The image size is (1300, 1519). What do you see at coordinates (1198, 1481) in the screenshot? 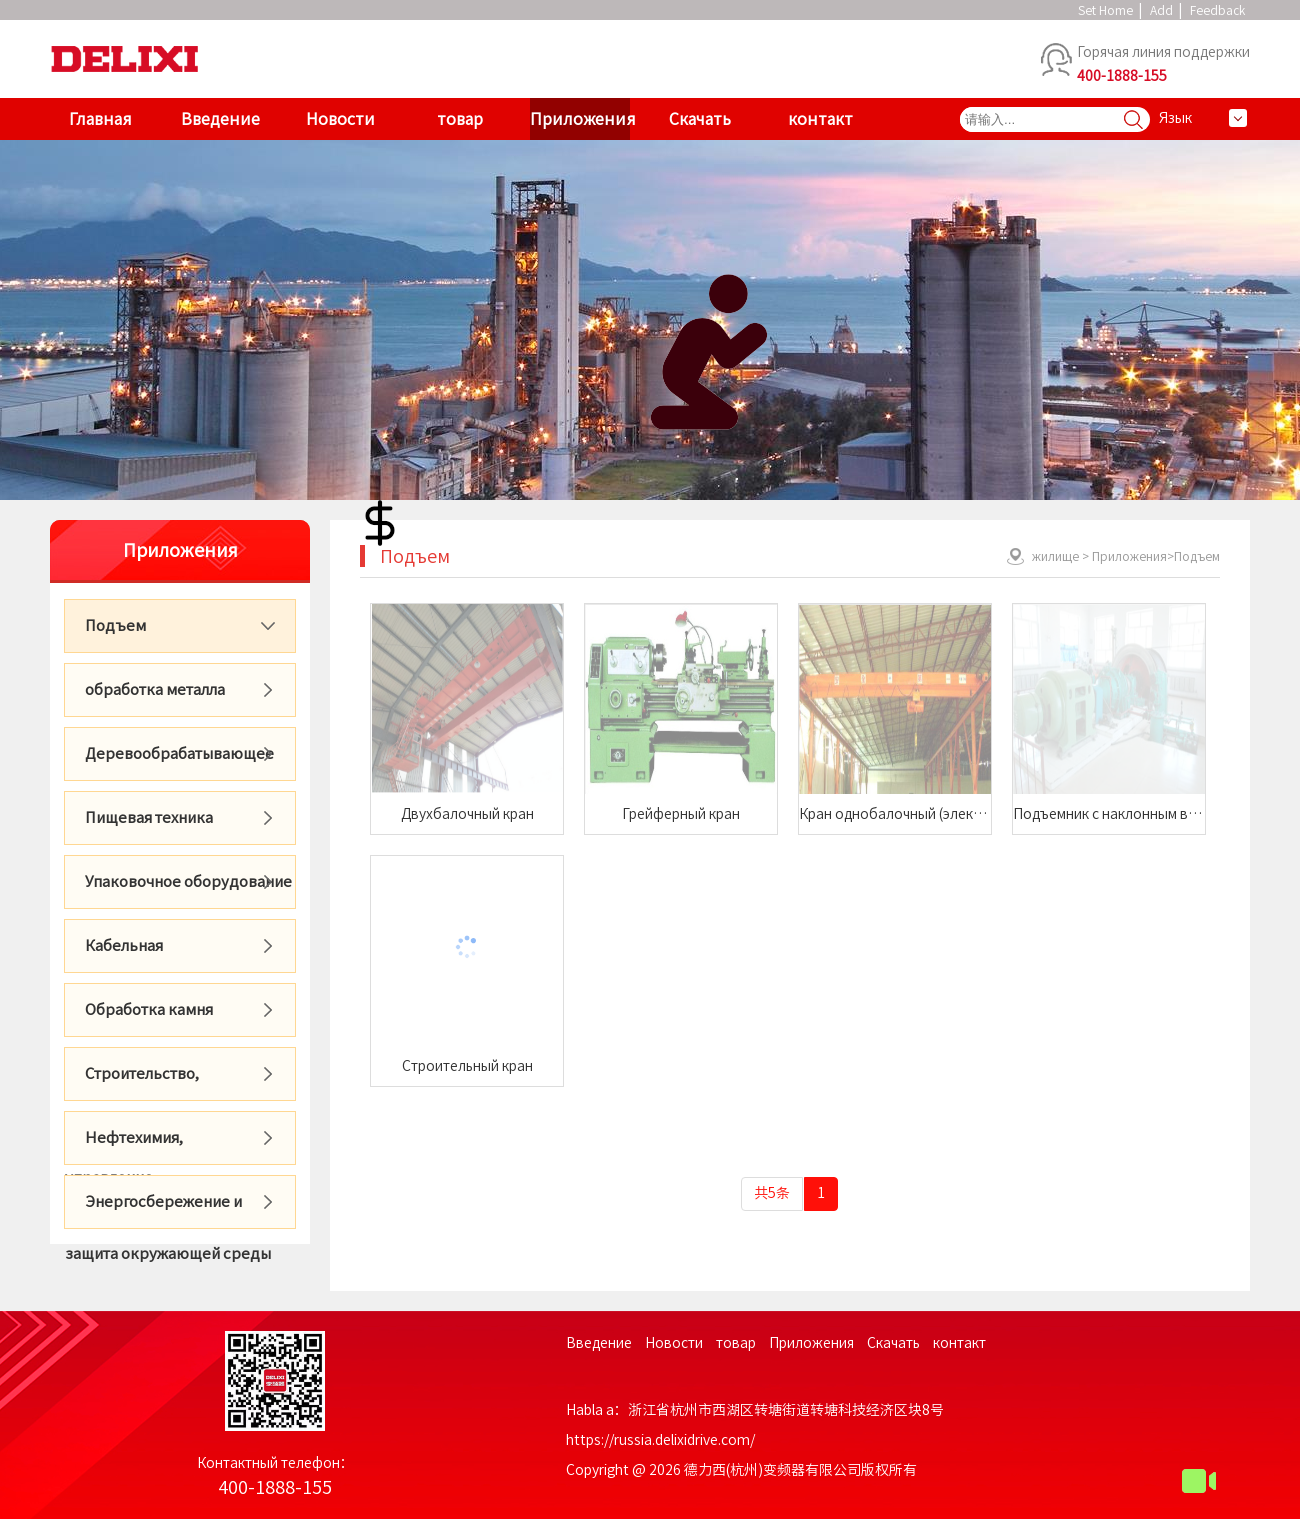
I see `start a video call` at bounding box center [1198, 1481].